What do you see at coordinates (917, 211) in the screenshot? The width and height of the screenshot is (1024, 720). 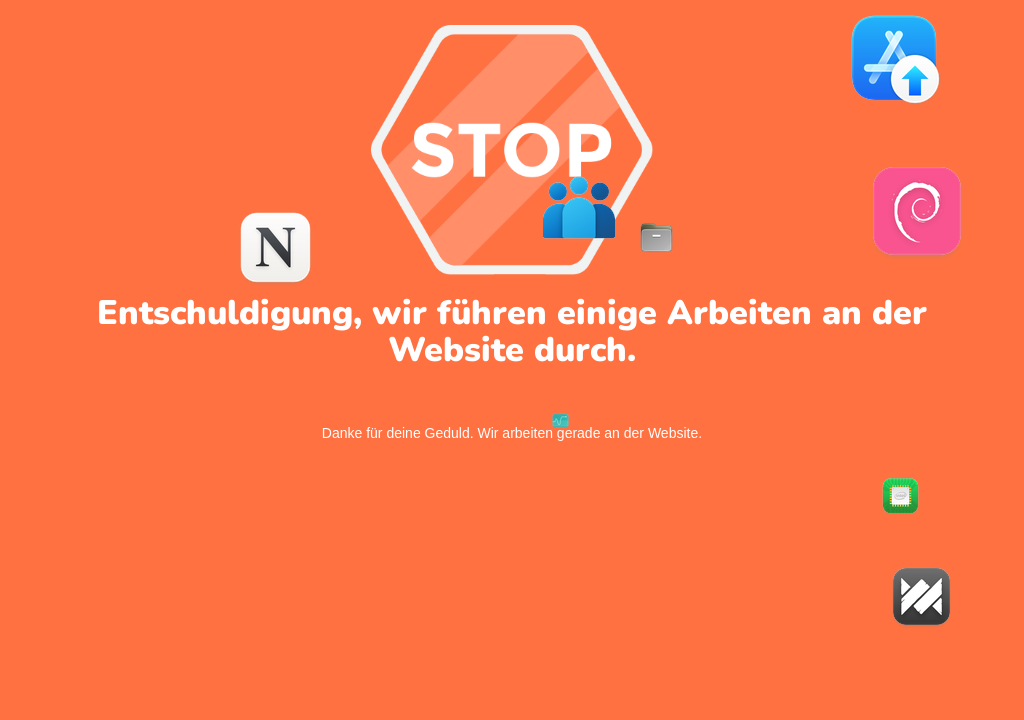 I see `launch debian linux application` at bounding box center [917, 211].